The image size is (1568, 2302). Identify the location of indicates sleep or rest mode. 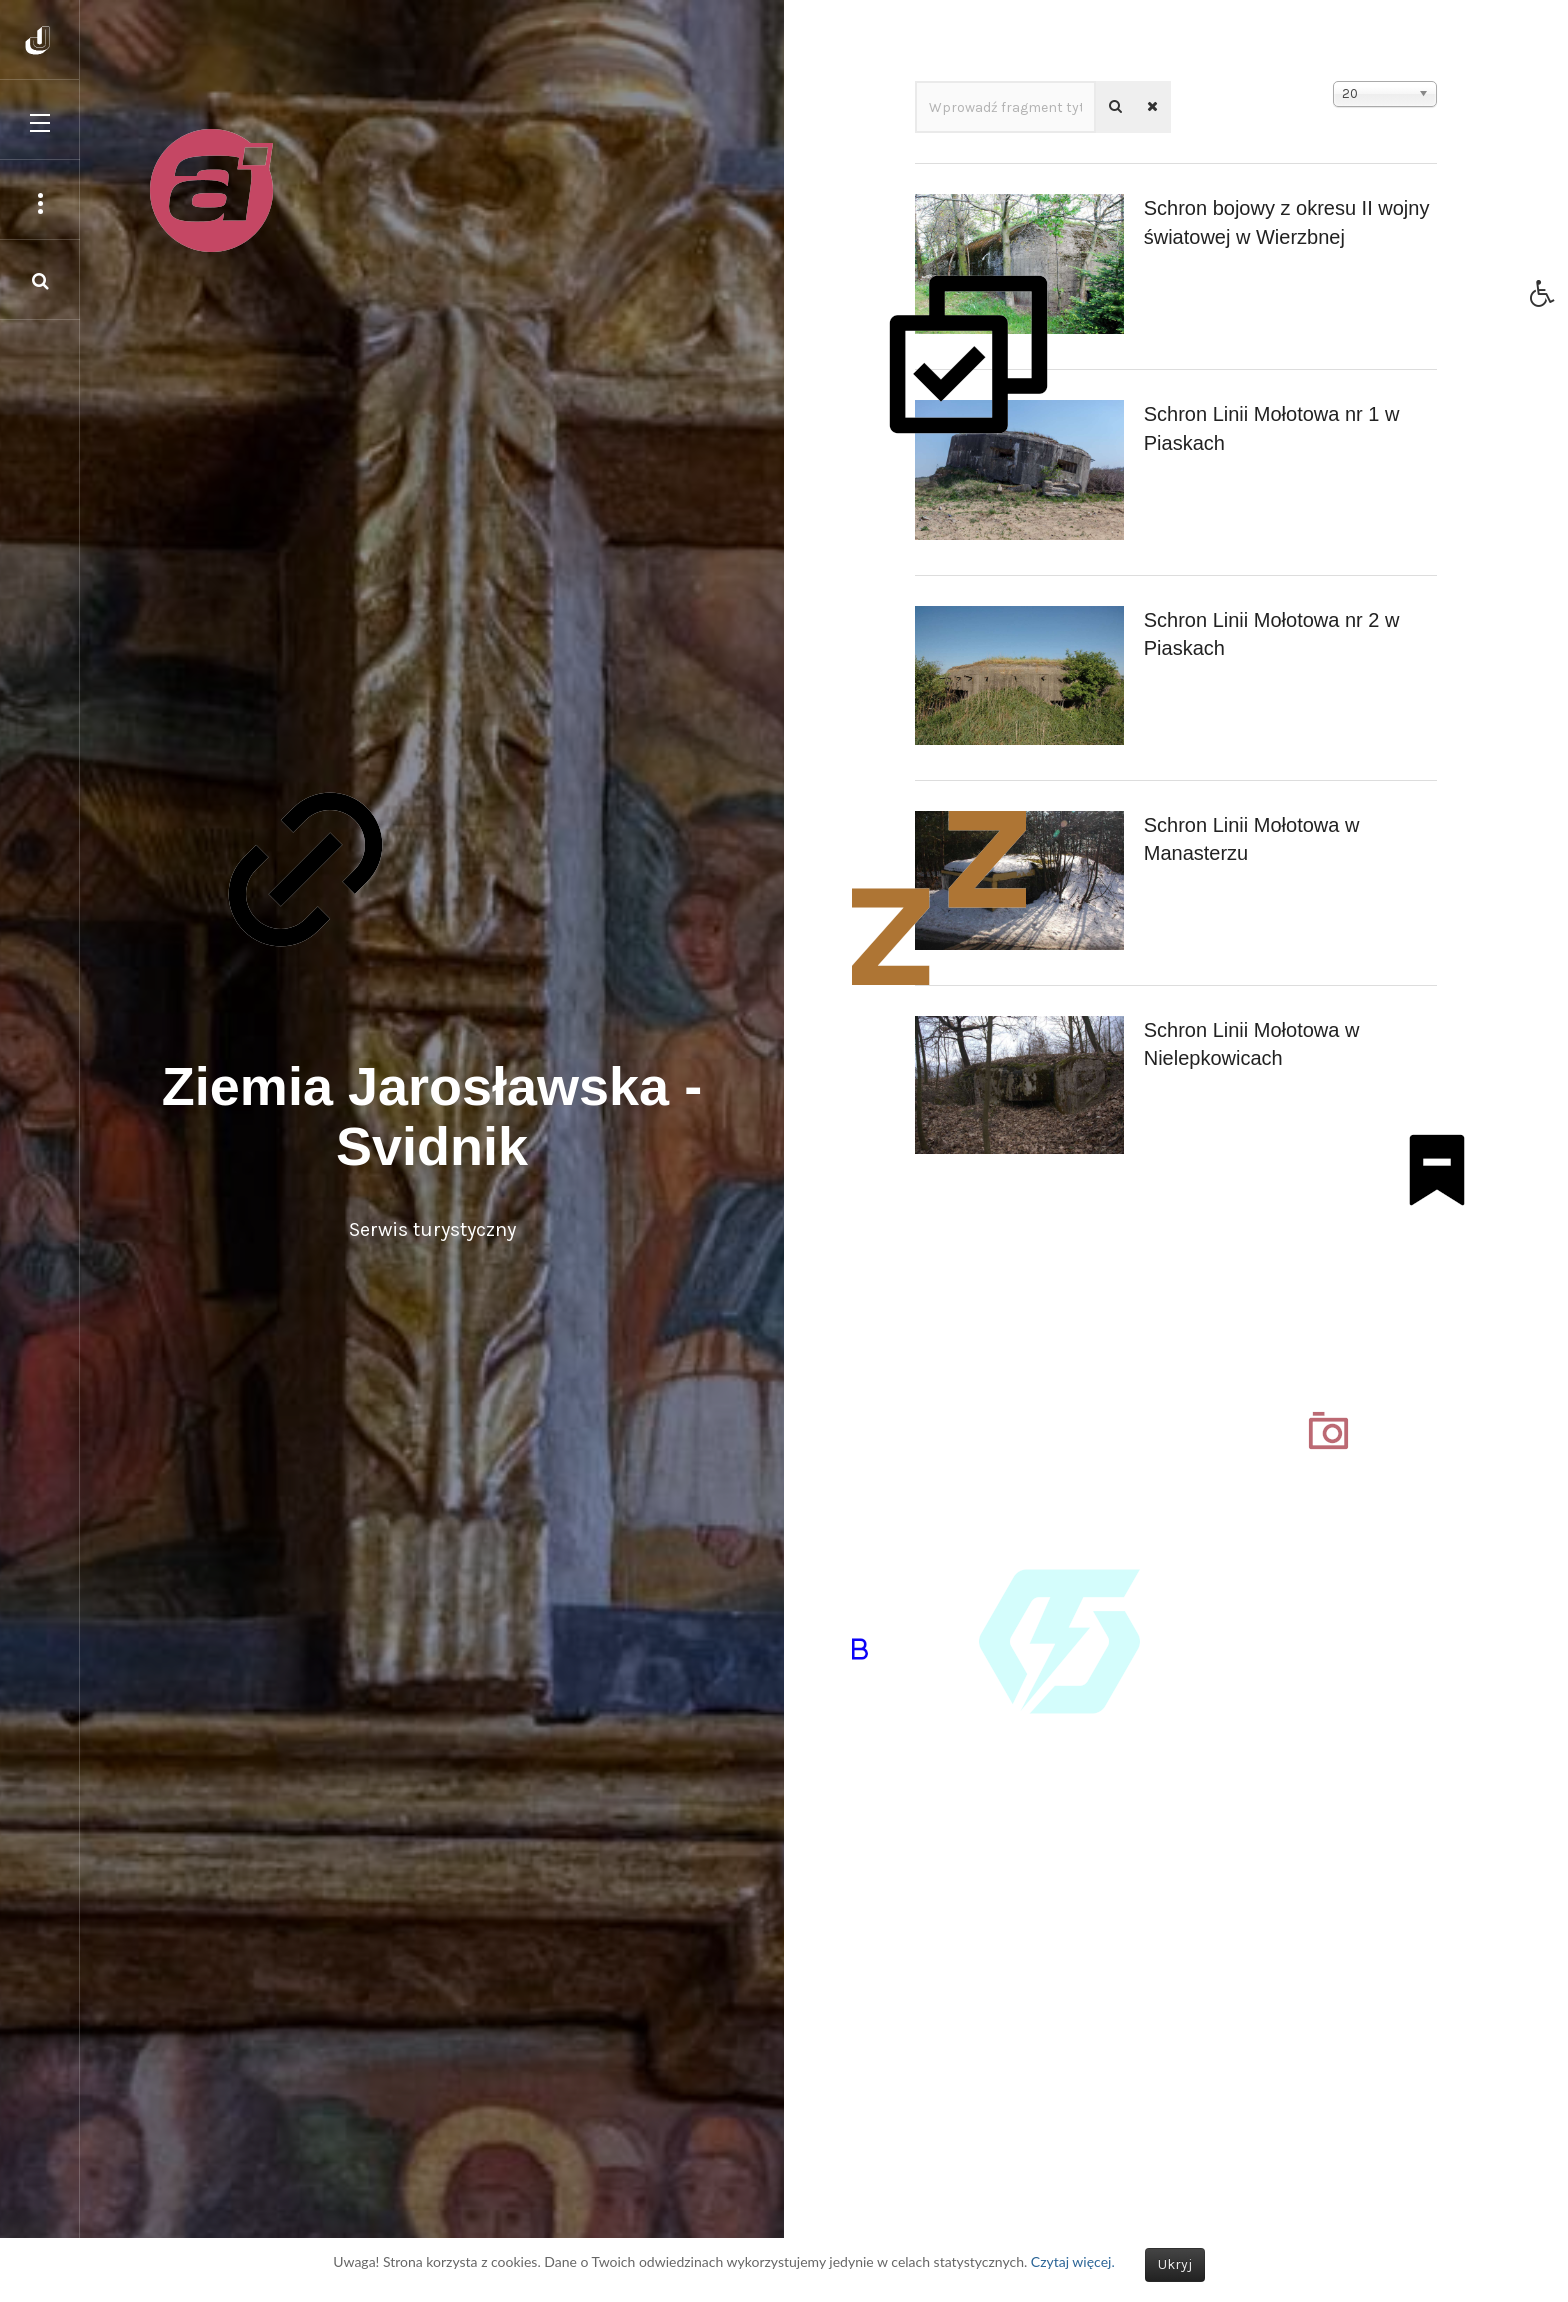
(939, 898).